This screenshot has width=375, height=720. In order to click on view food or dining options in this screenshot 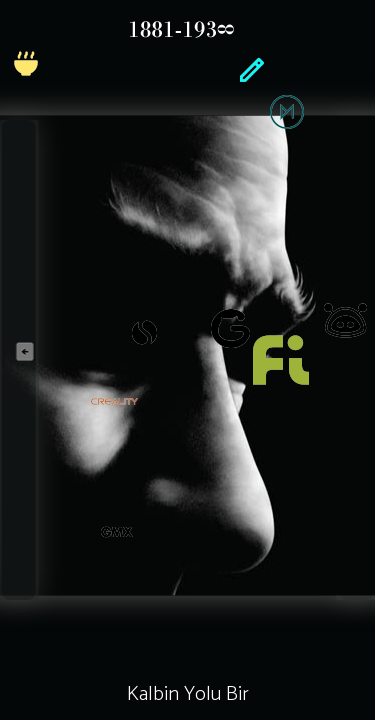, I will do `click(26, 65)`.